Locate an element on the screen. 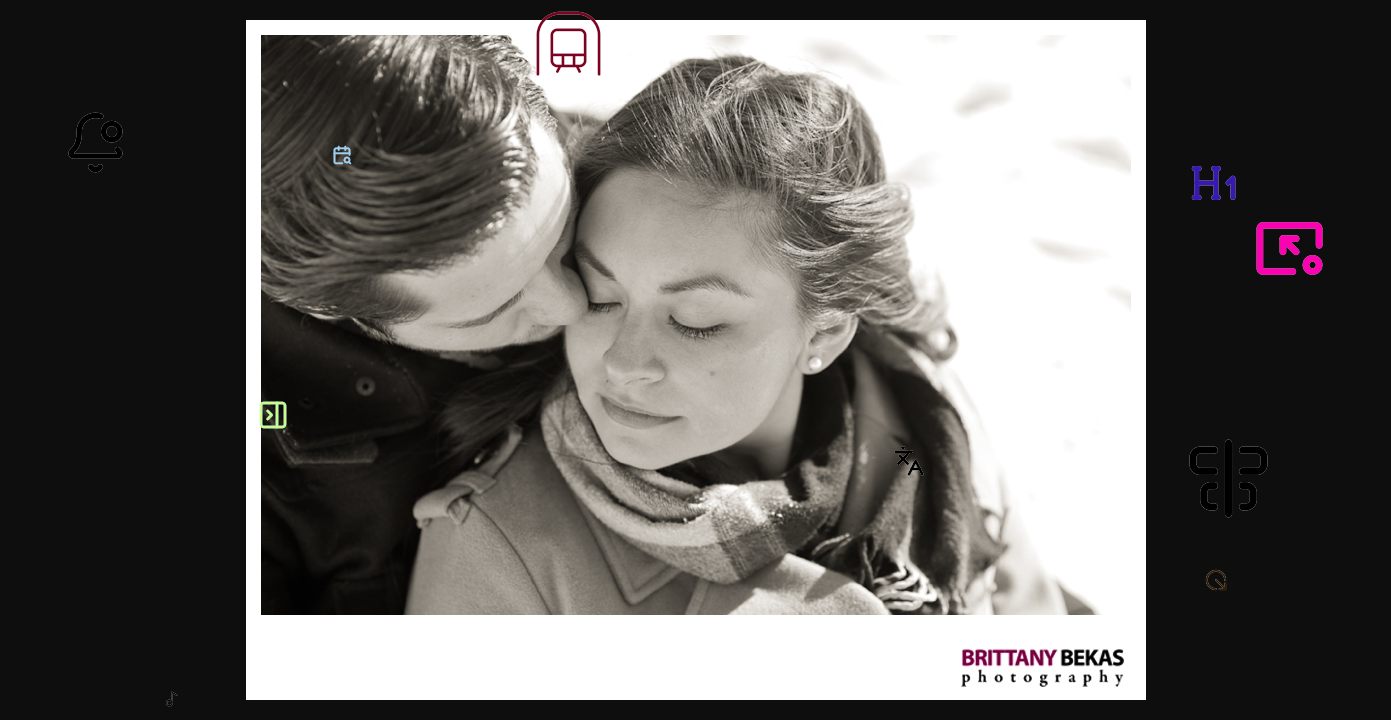 The height and width of the screenshot is (720, 1391). access music library or player is located at coordinates (172, 699).